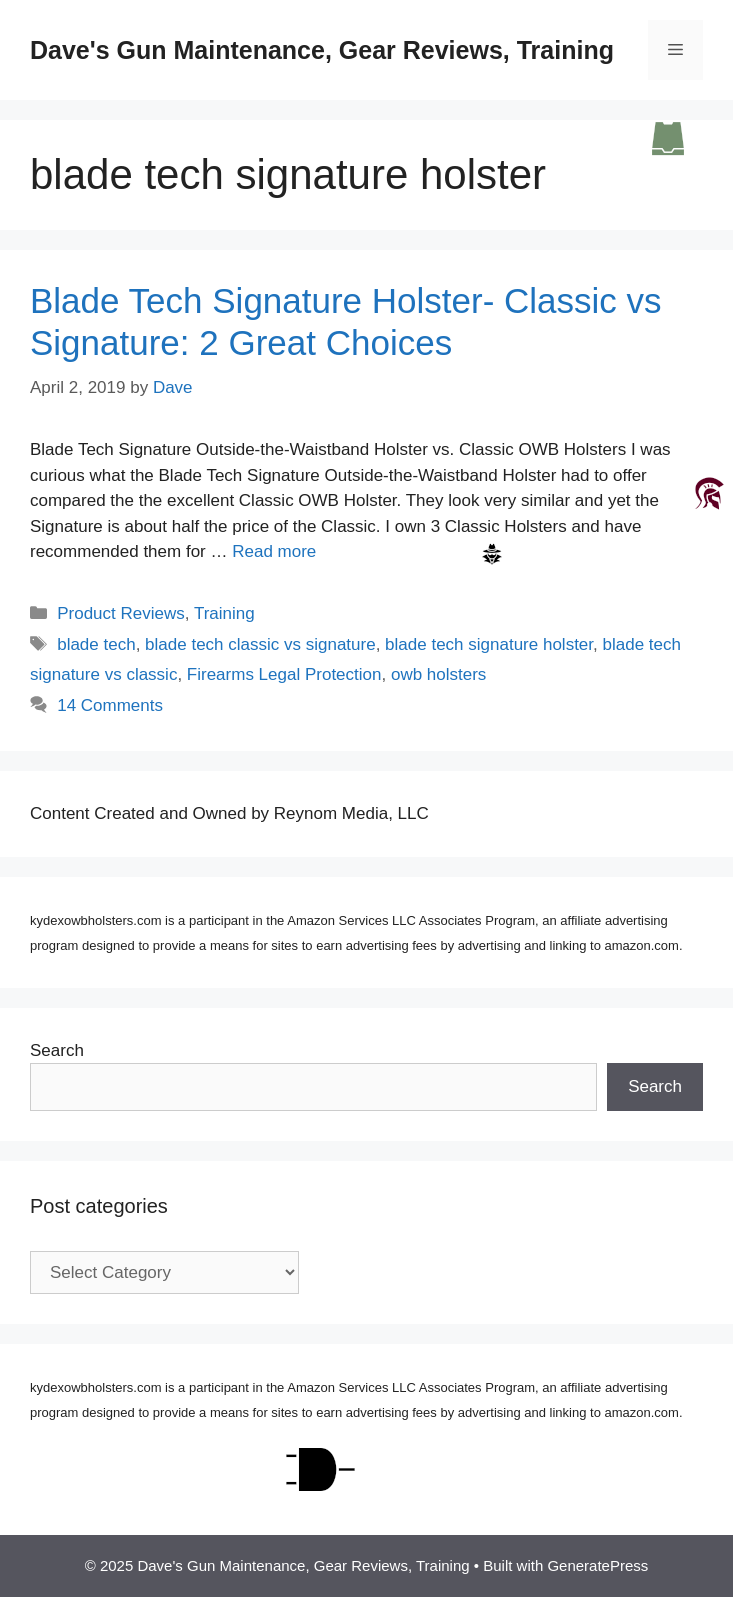  Describe the element at coordinates (492, 554) in the screenshot. I see `enable incognito or private browsing mode` at that location.